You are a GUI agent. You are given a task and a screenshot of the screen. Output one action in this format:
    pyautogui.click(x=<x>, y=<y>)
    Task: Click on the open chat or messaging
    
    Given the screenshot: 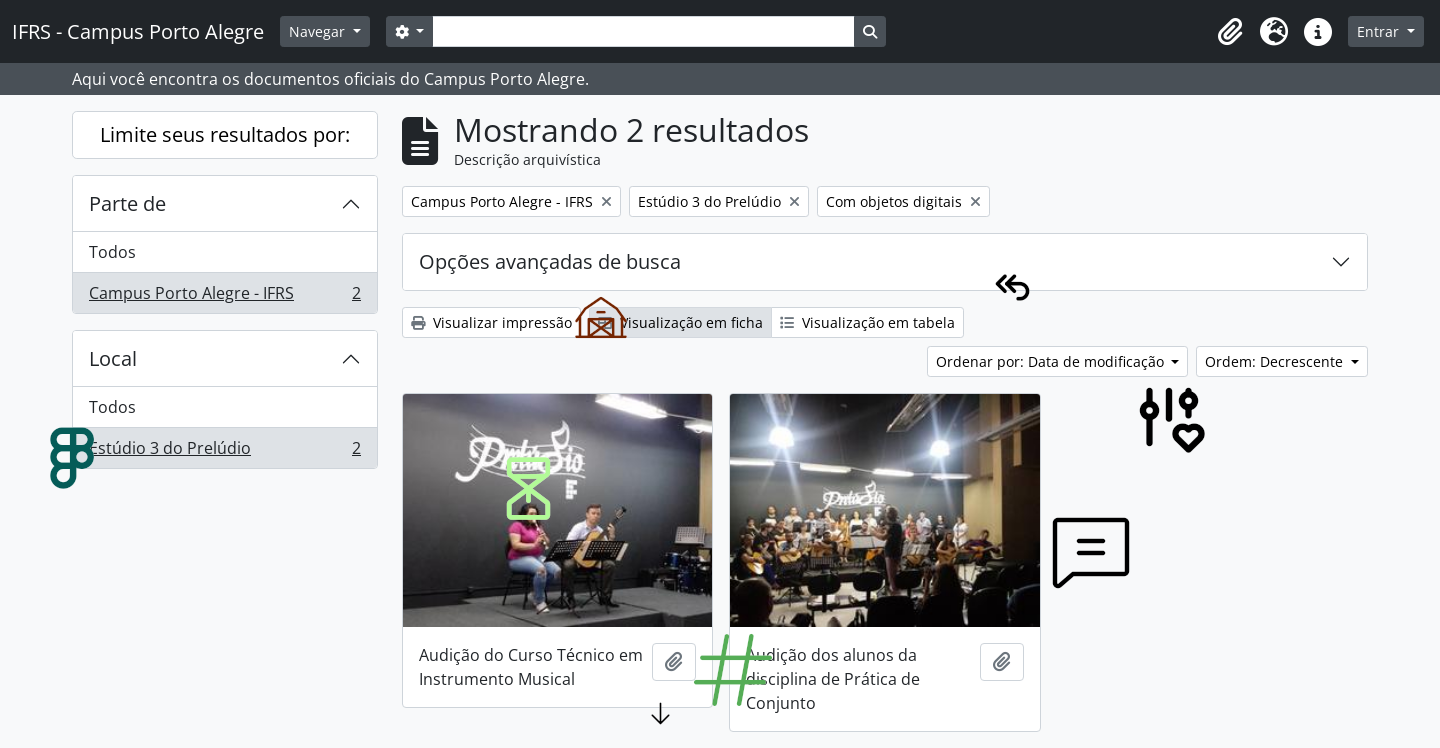 What is the action you would take?
    pyautogui.click(x=1091, y=547)
    